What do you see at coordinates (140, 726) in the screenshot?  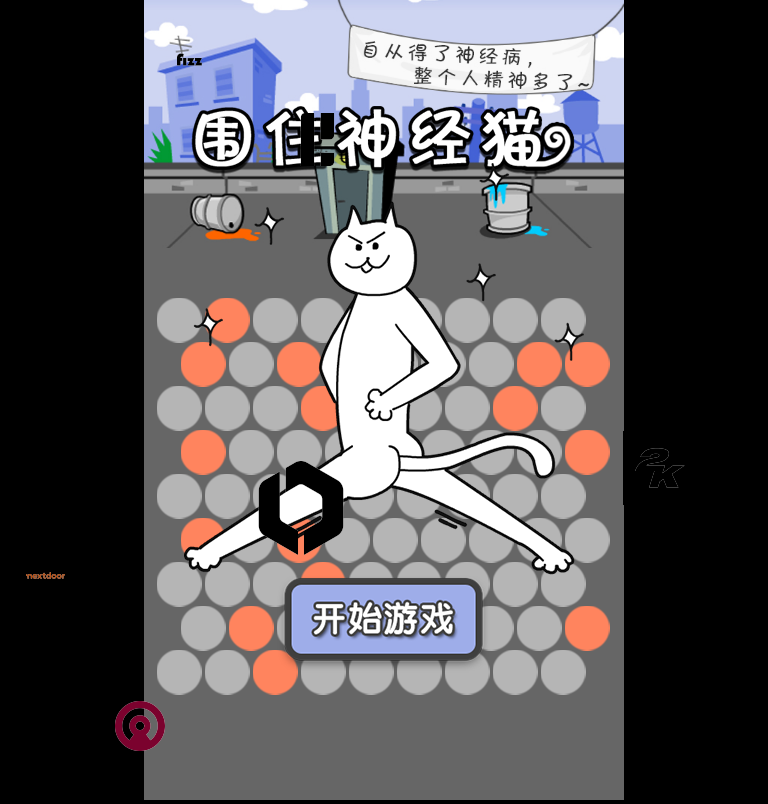 I see `open the Castro podcast app` at bounding box center [140, 726].